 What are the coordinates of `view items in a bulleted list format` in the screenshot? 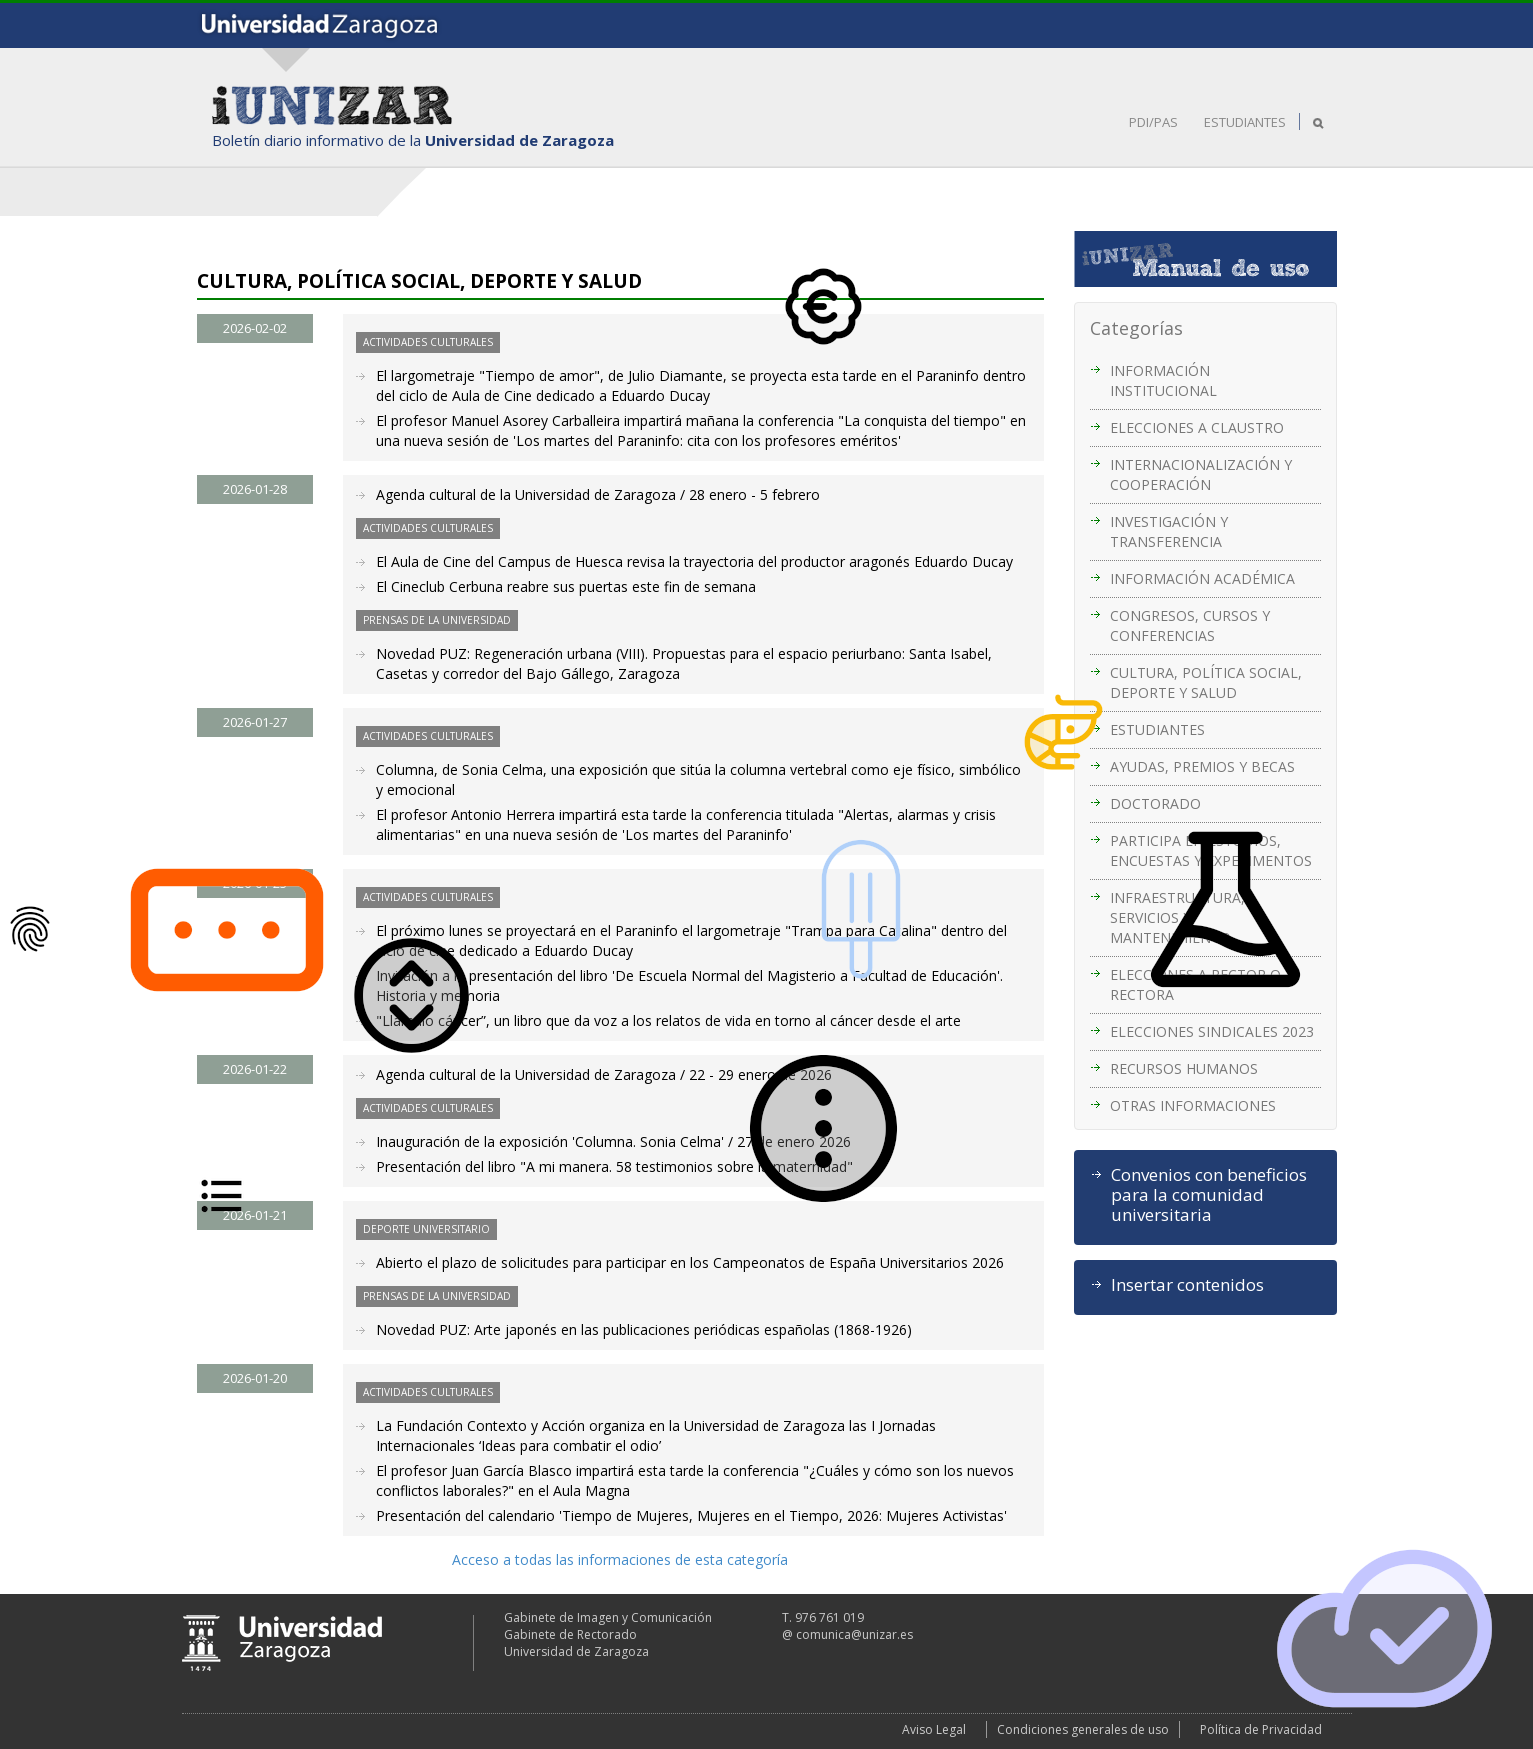 It's located at (222, 1196).